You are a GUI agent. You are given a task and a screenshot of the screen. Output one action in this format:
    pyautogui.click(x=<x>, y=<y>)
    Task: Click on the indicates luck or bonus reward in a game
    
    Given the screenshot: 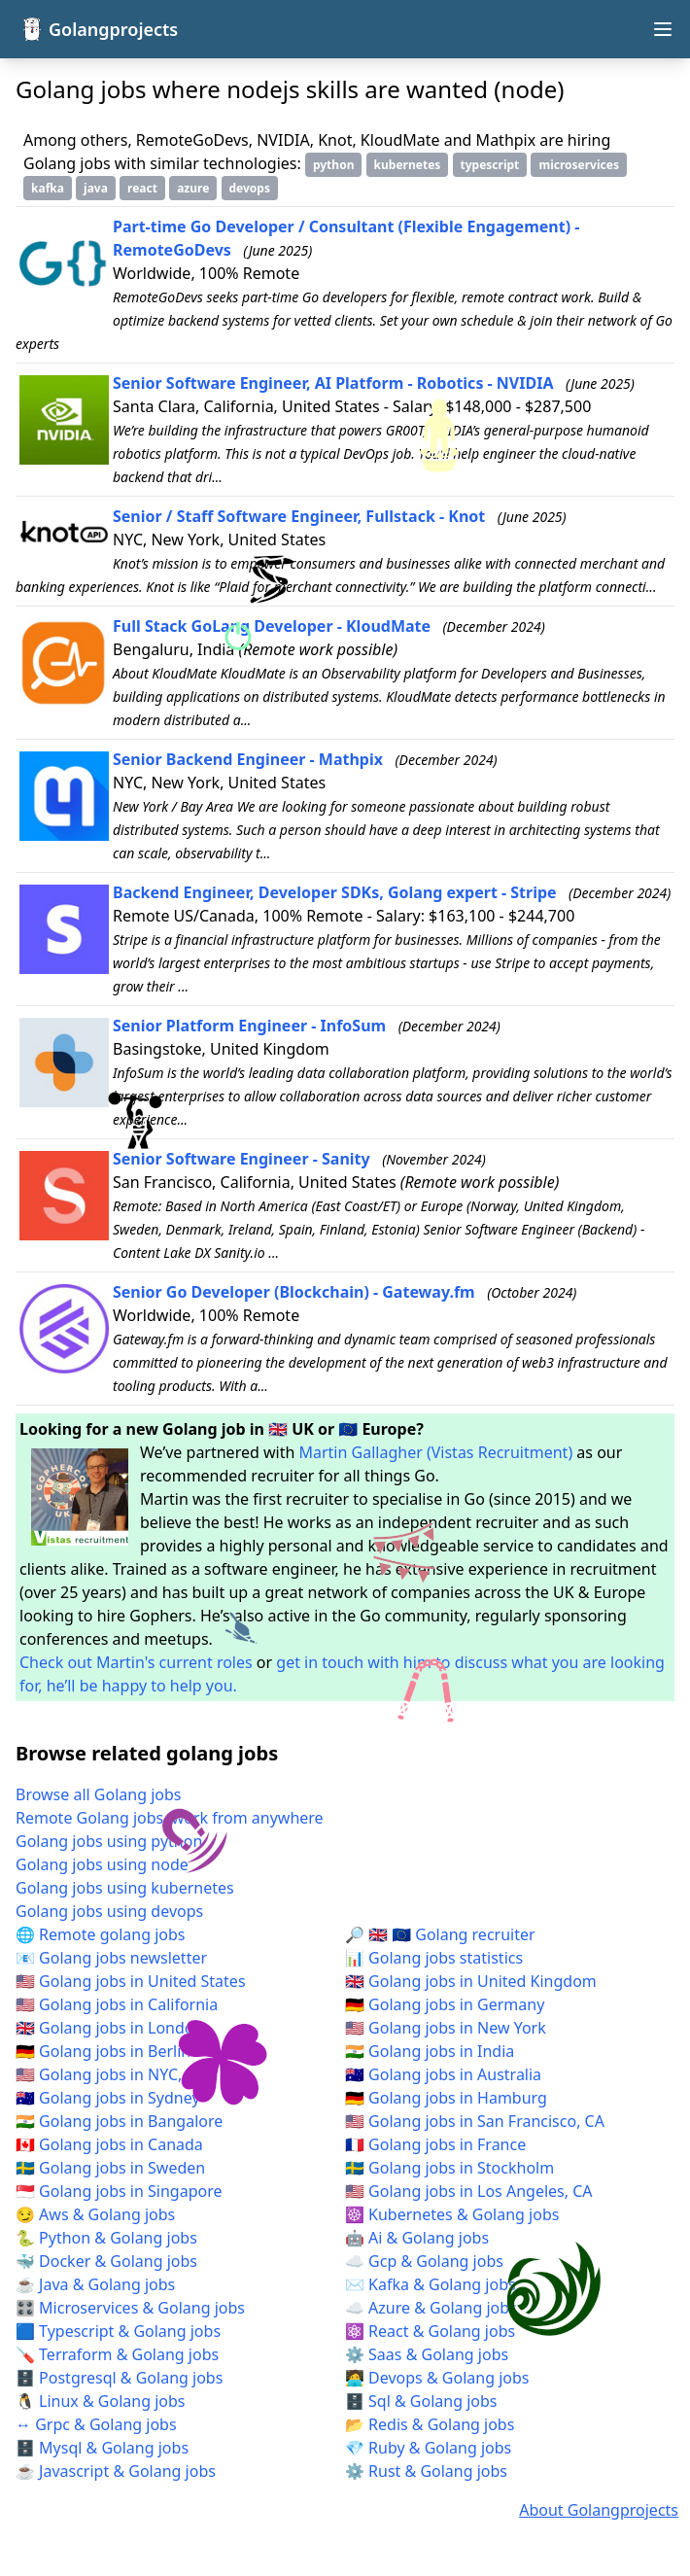 What is the action you would take?
    pyautogui.click(x=223, y=2062)
    